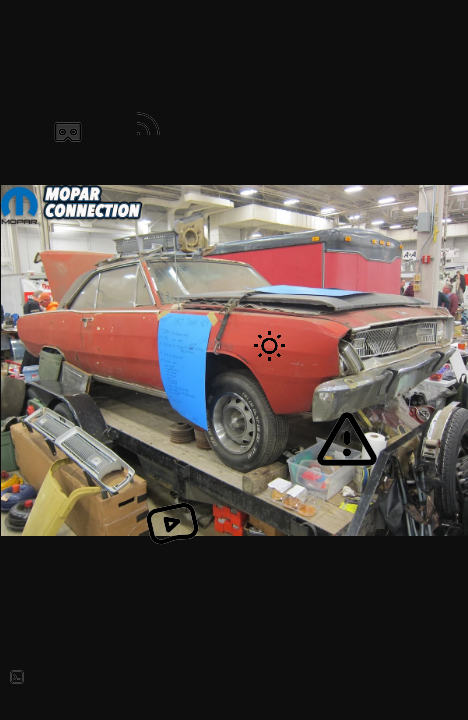 The image size is (468, 720). I want to click on toggle light mode or bright theme, so click(269, 346).